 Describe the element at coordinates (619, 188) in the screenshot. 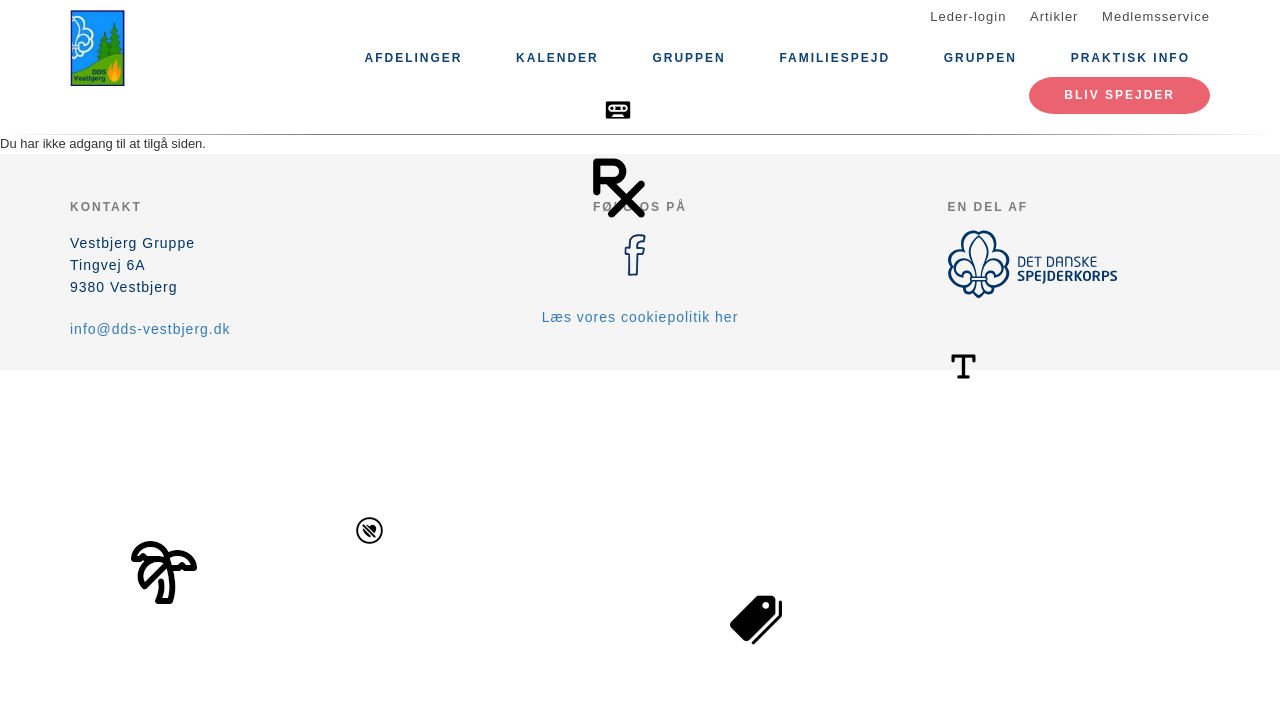

I see `view prescription details` at that location.